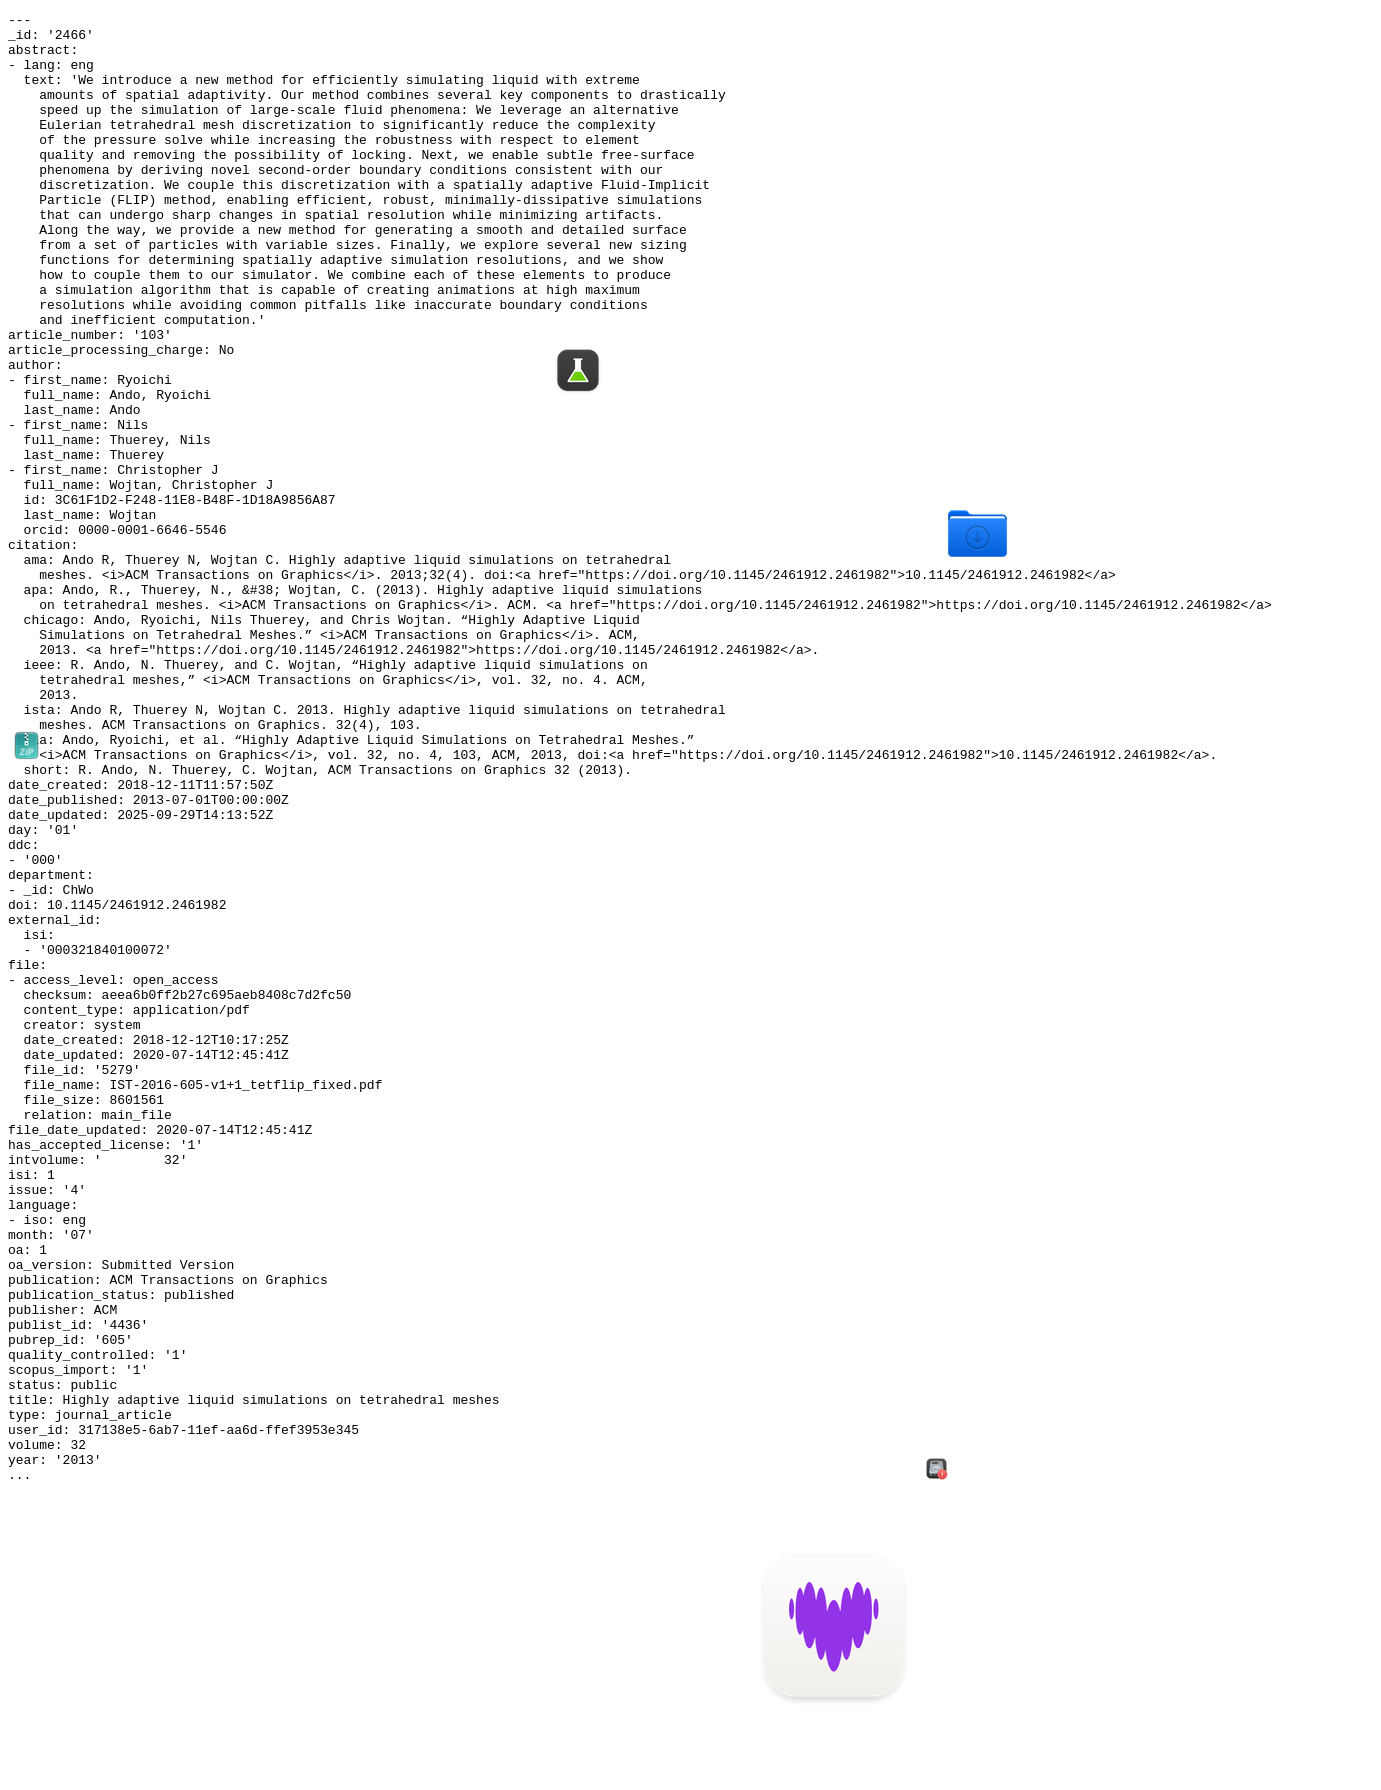  I want to click on compressed zip archive file, so click(26, 745).